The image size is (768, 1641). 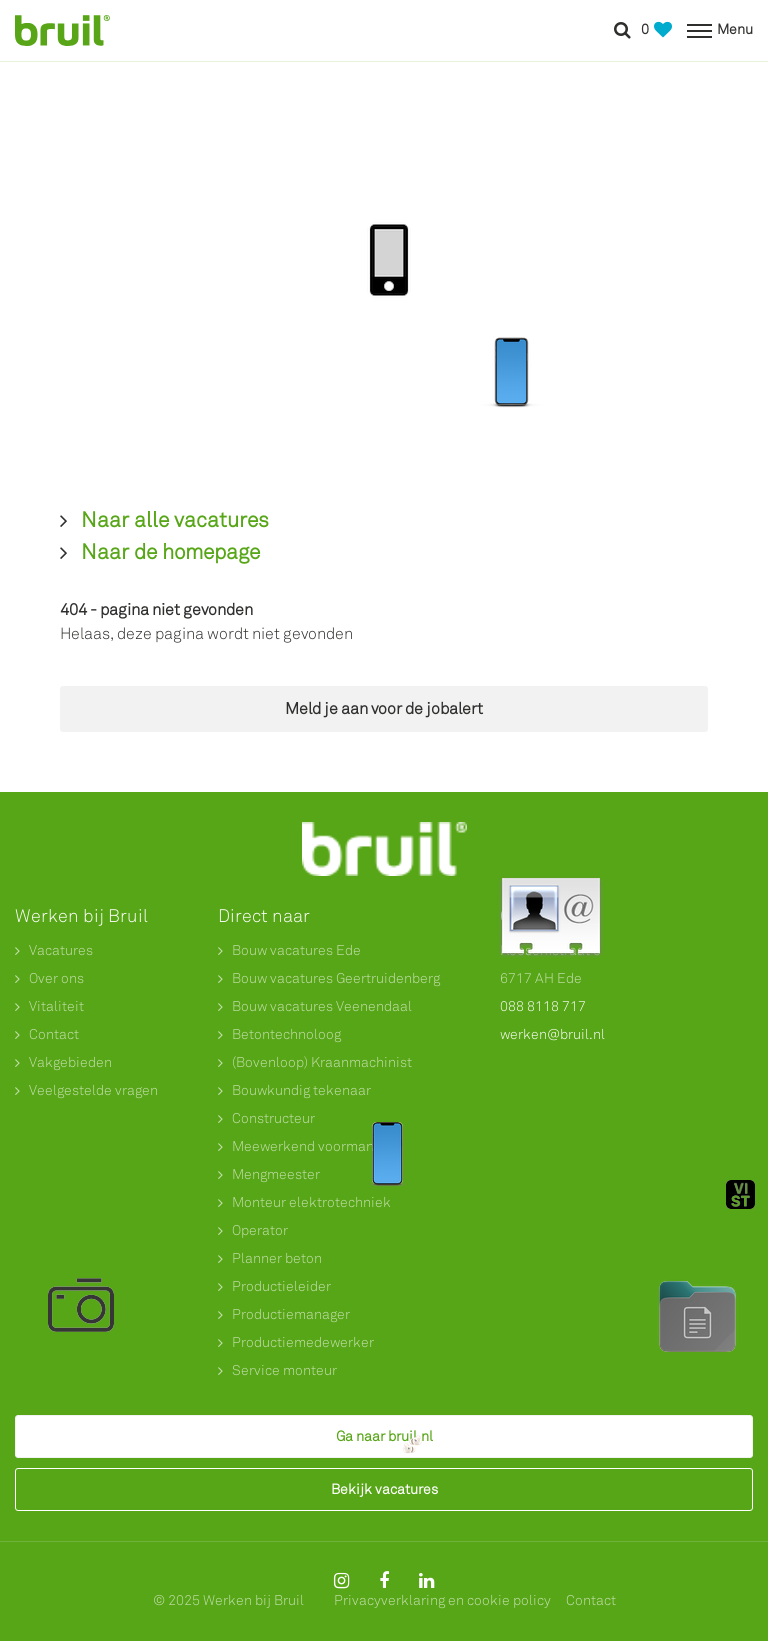 I want to click on vietnamese input method - simple telex keyboard, so click(x=740, y=1194).